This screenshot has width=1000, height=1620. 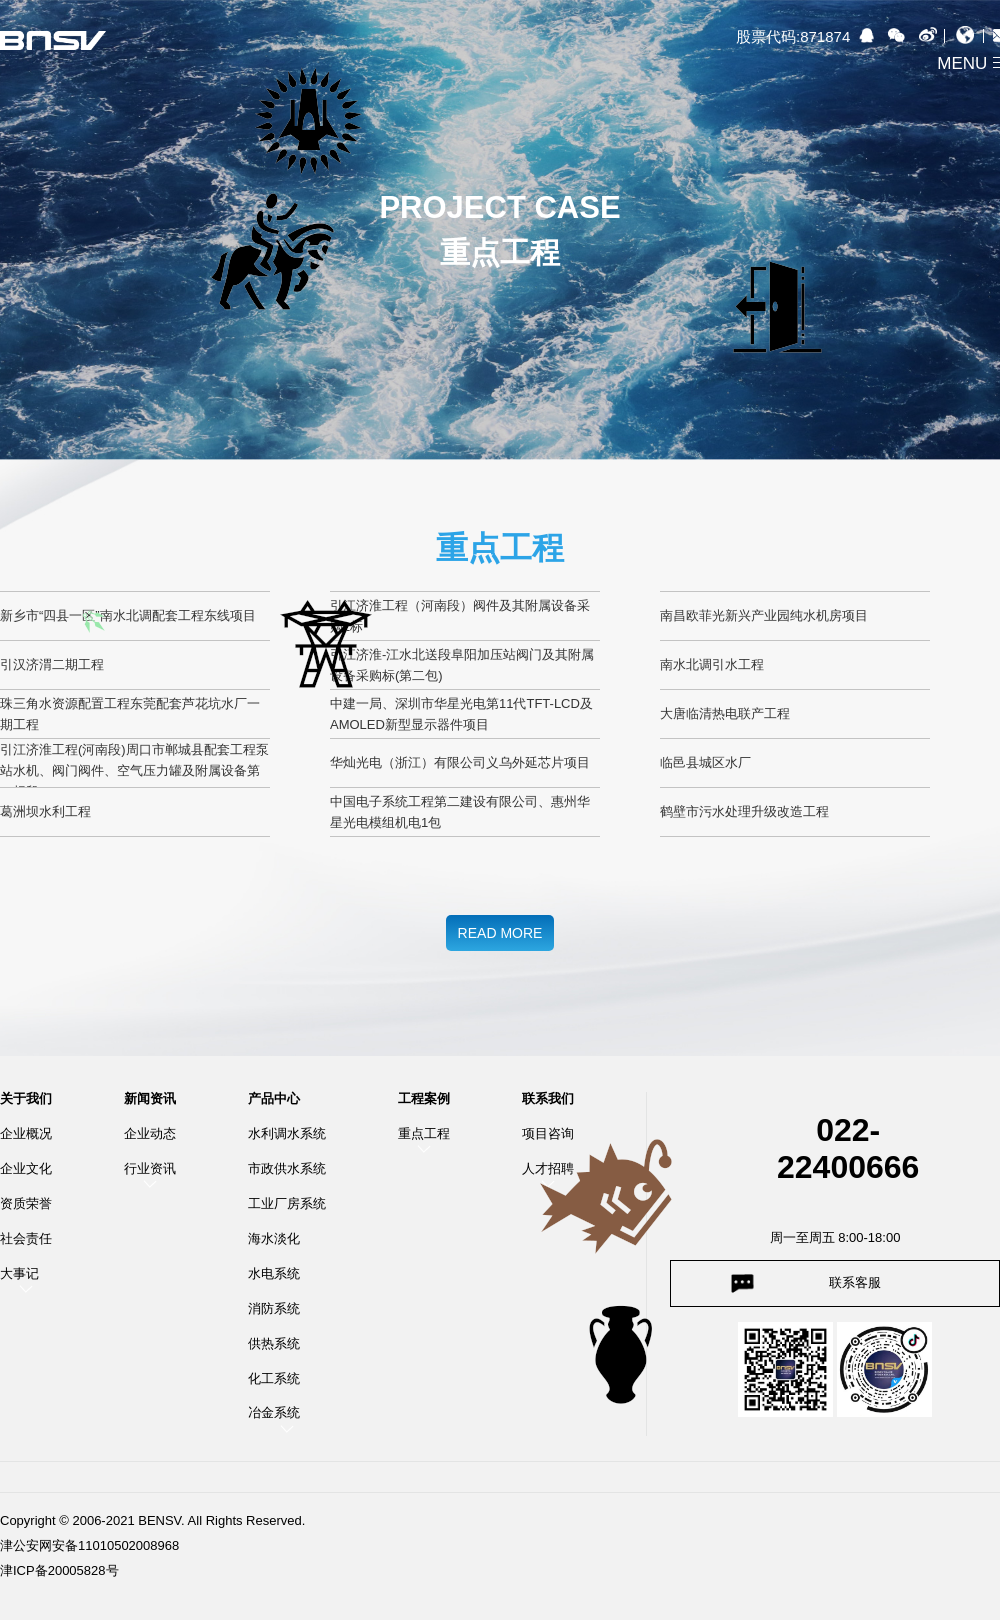 What do you see at coordinates (94, 622) in the screenshot?
I see `select thrown dagger weapon type` at bounding box center [94, 622].